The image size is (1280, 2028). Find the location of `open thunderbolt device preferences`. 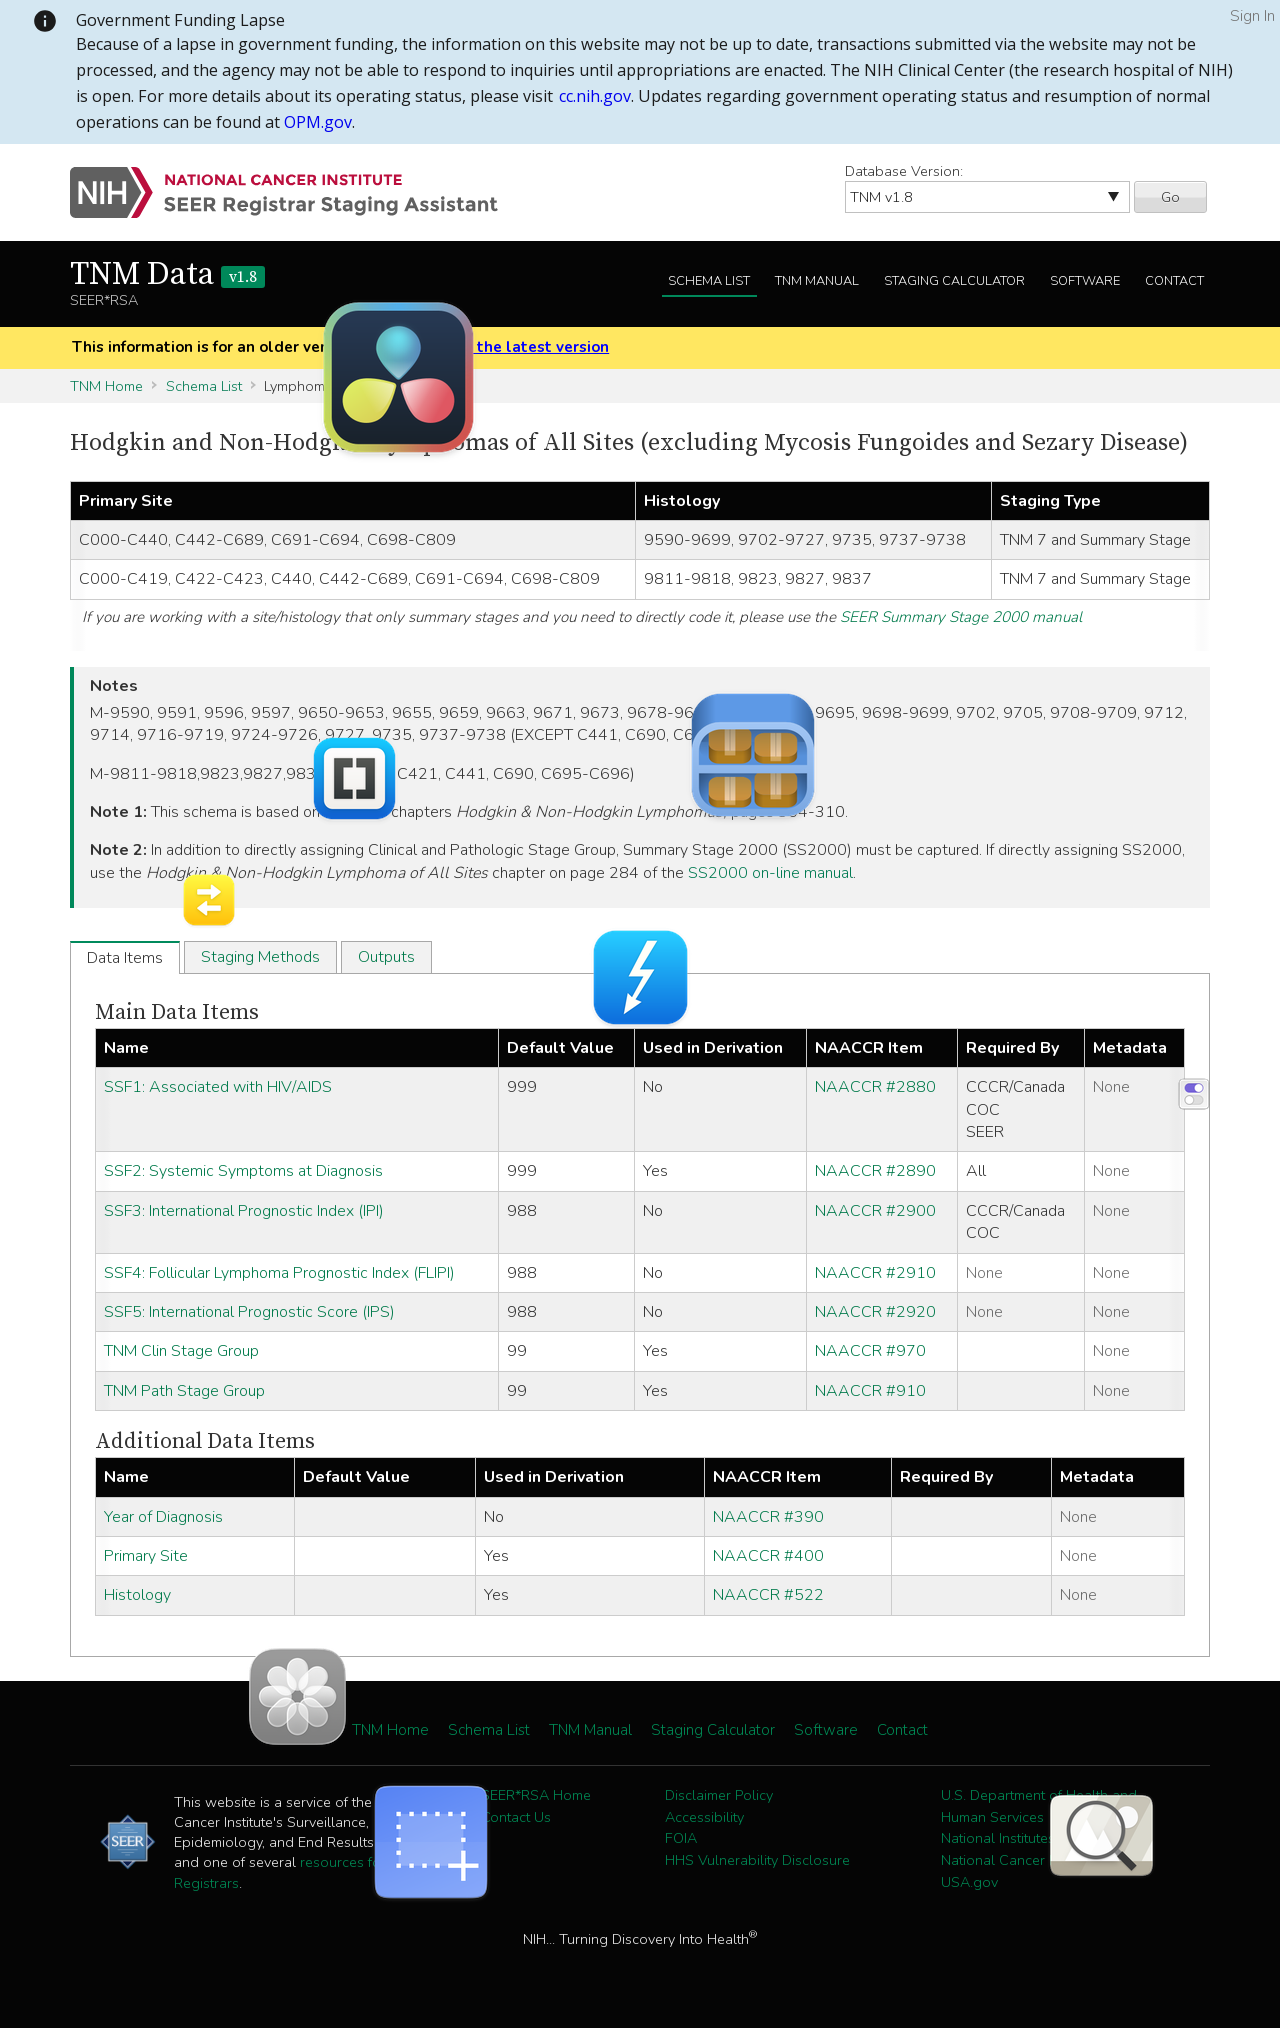

open thunderbolt device preferences is located at coordinates (640, 977).